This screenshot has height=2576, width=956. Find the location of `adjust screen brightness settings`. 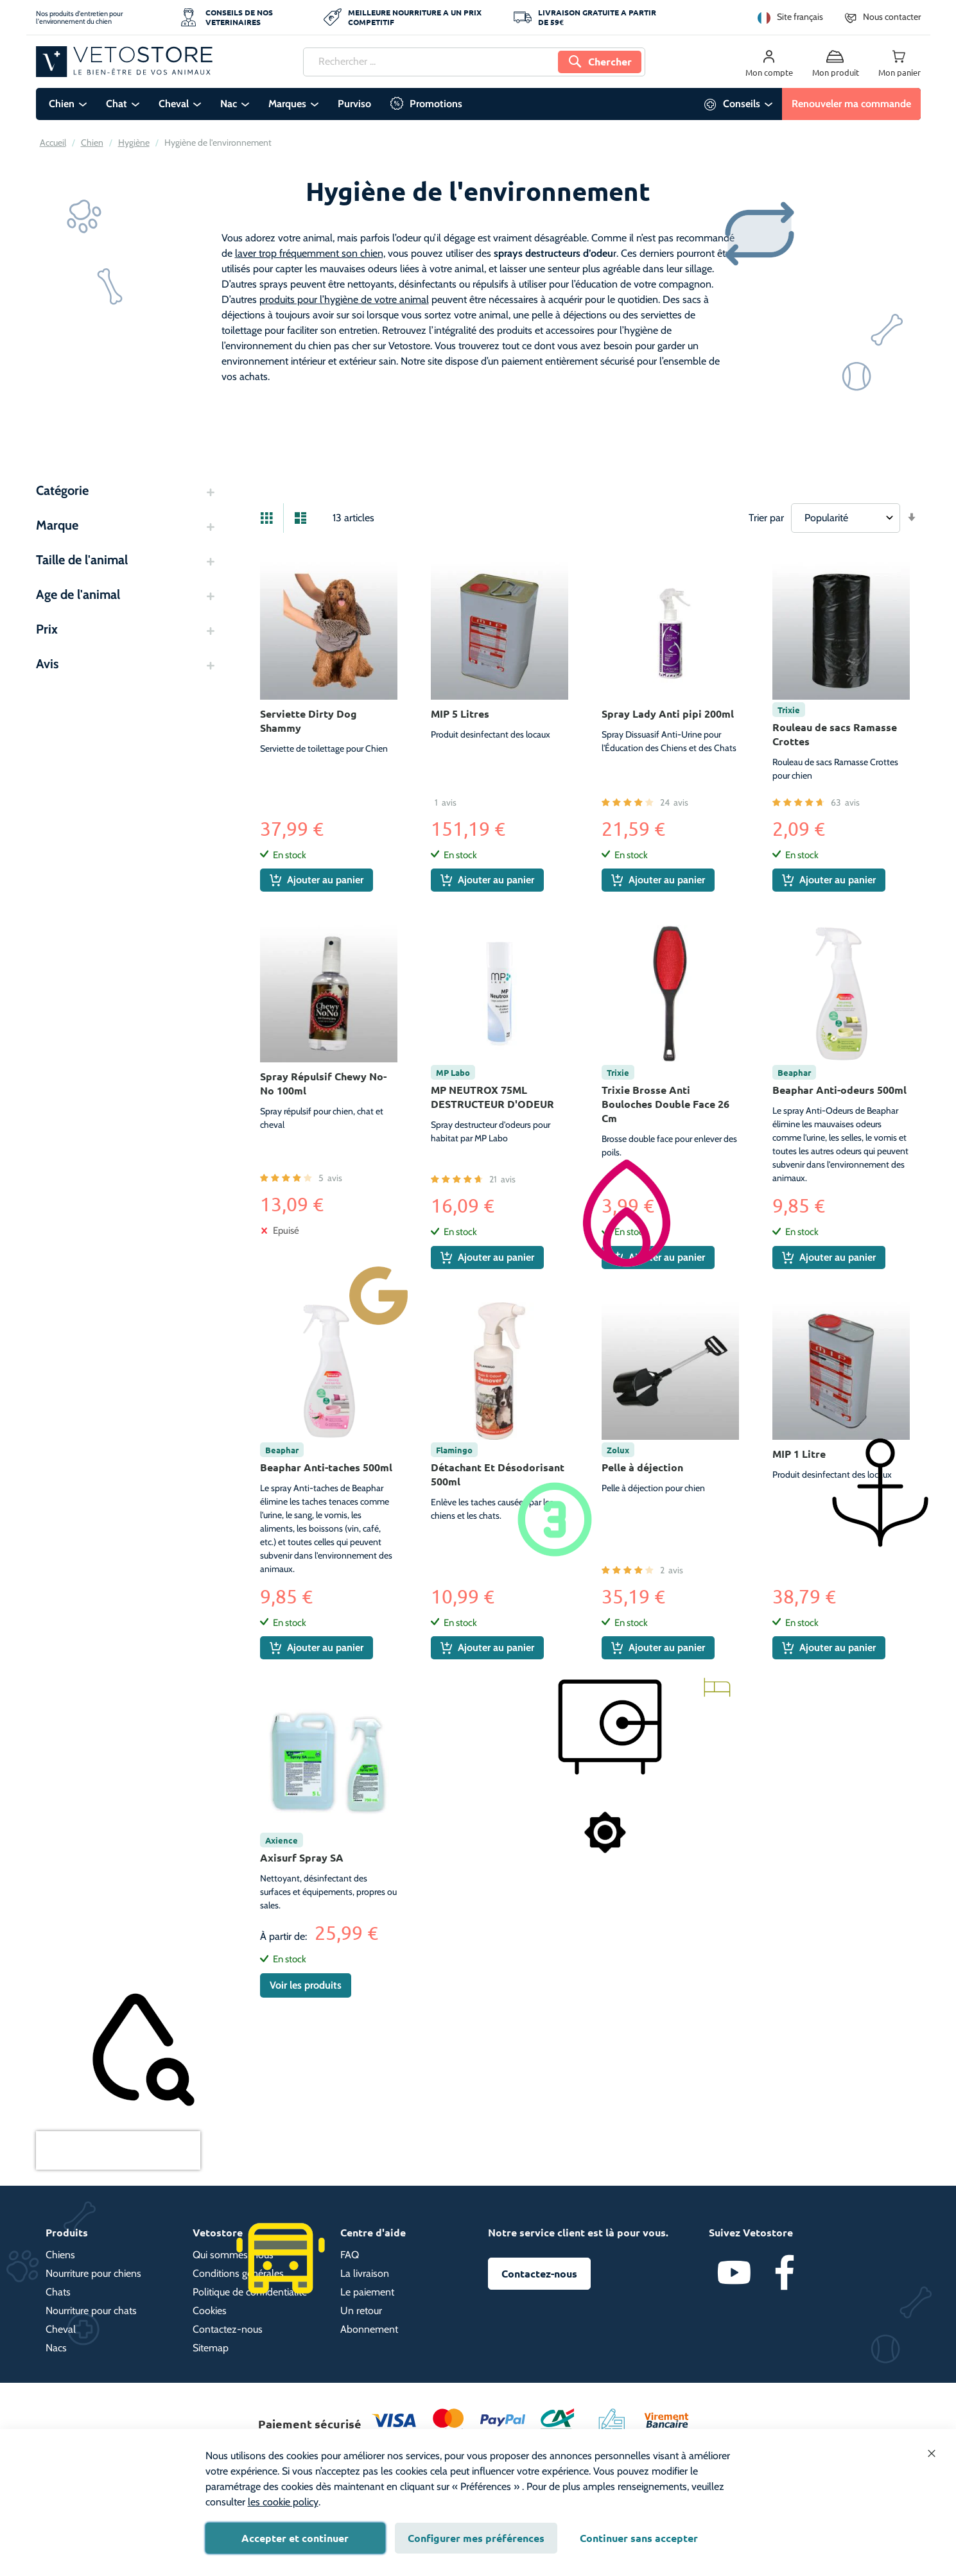

adjust screen brightness settings is located at coordinates (605, 1832).